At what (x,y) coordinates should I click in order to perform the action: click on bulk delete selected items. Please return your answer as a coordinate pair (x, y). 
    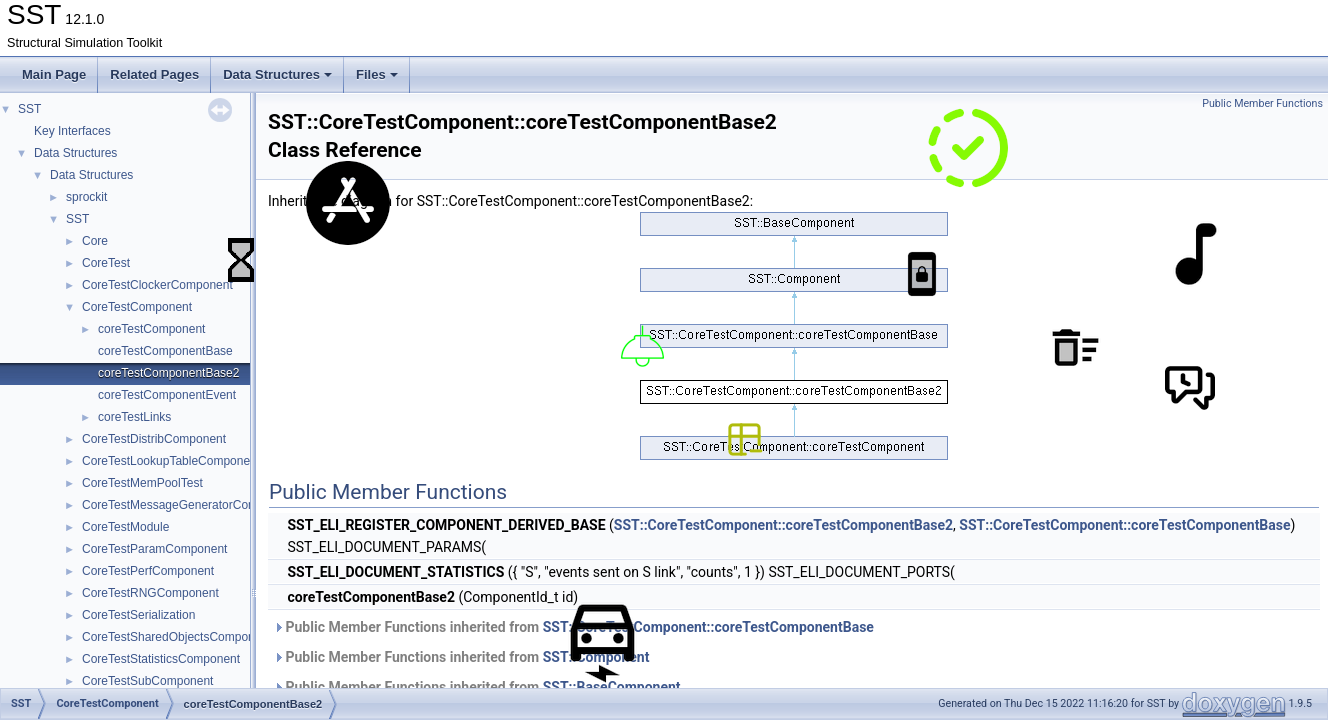
    Looking at the image, I should click on (1075, 347).